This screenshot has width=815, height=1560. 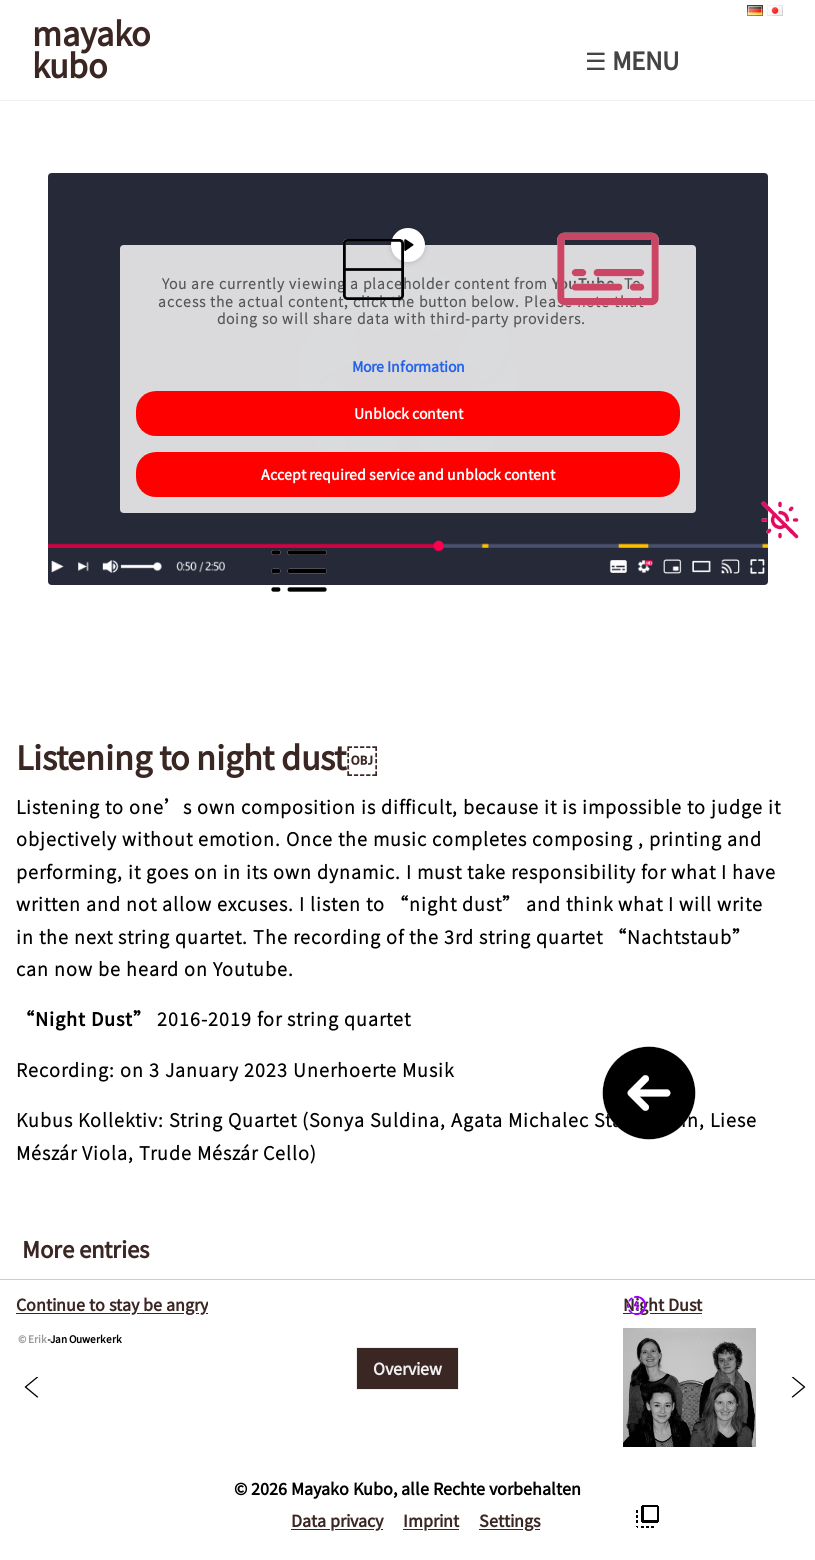 What do you see at coordinates (373, 269) in the screenshot?
I see `split view horizontally` at bounding box center [373, 269].